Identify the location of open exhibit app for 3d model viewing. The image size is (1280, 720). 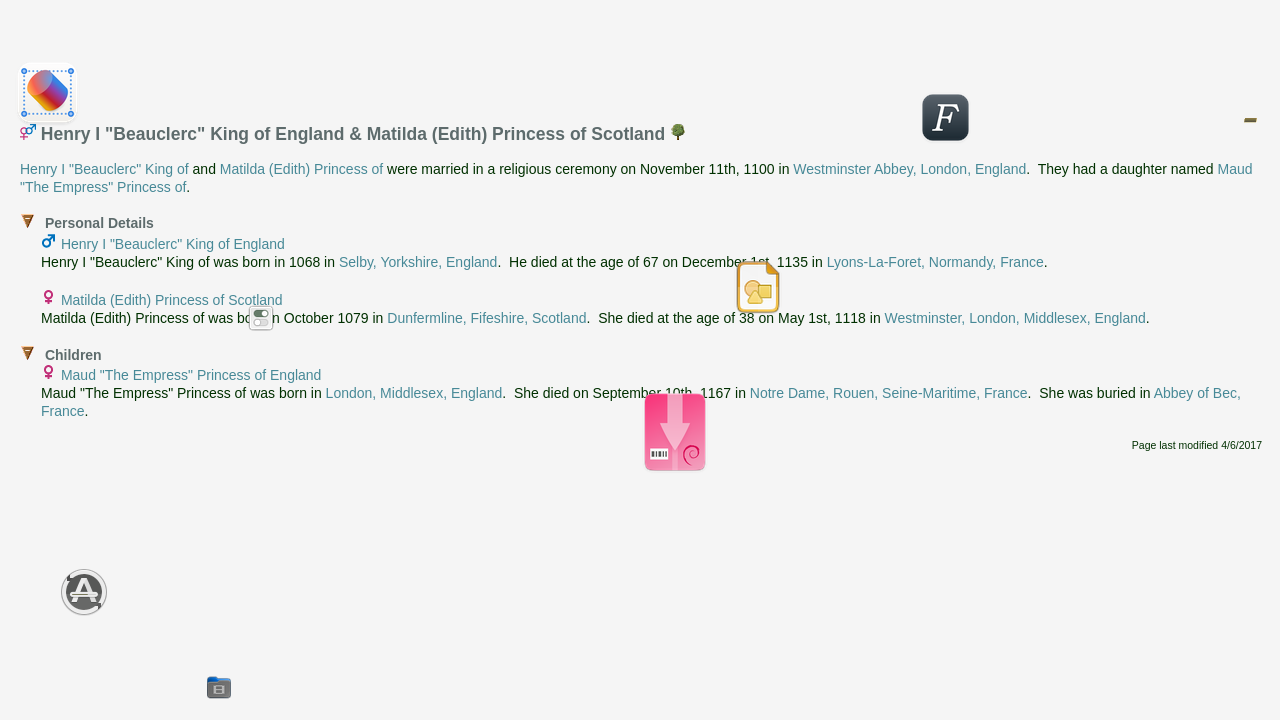
(47, 92).